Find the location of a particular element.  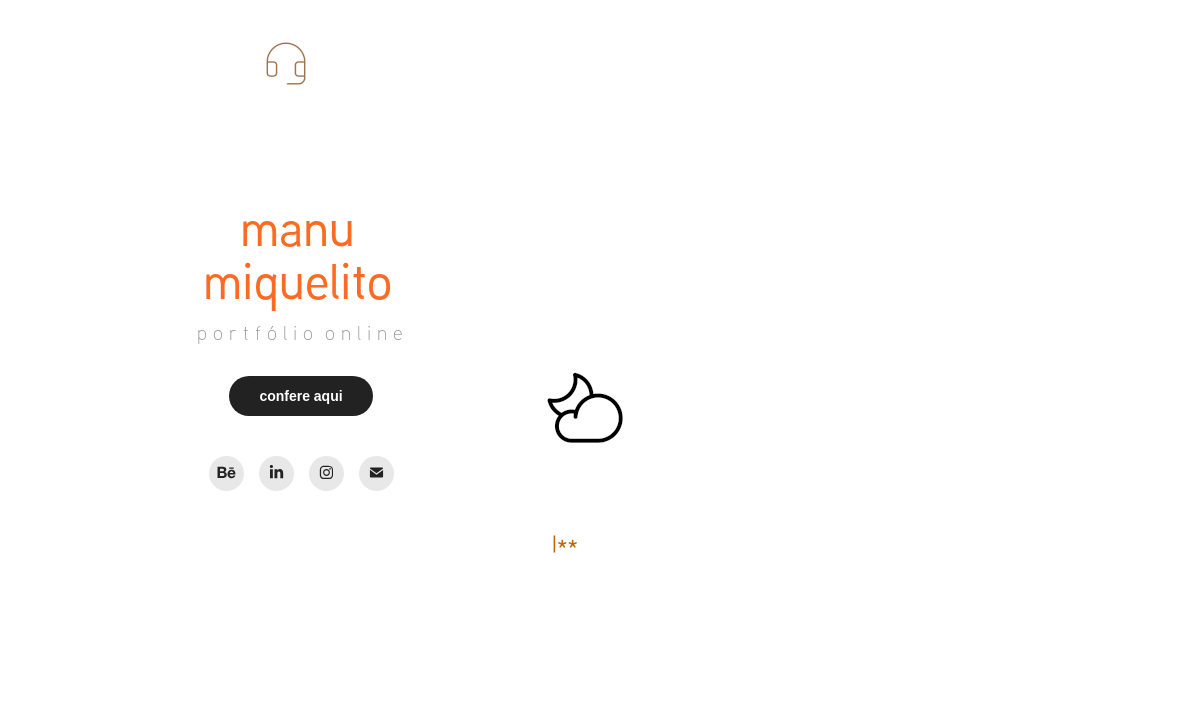

contact customer support is located at coordinates (286, 62).